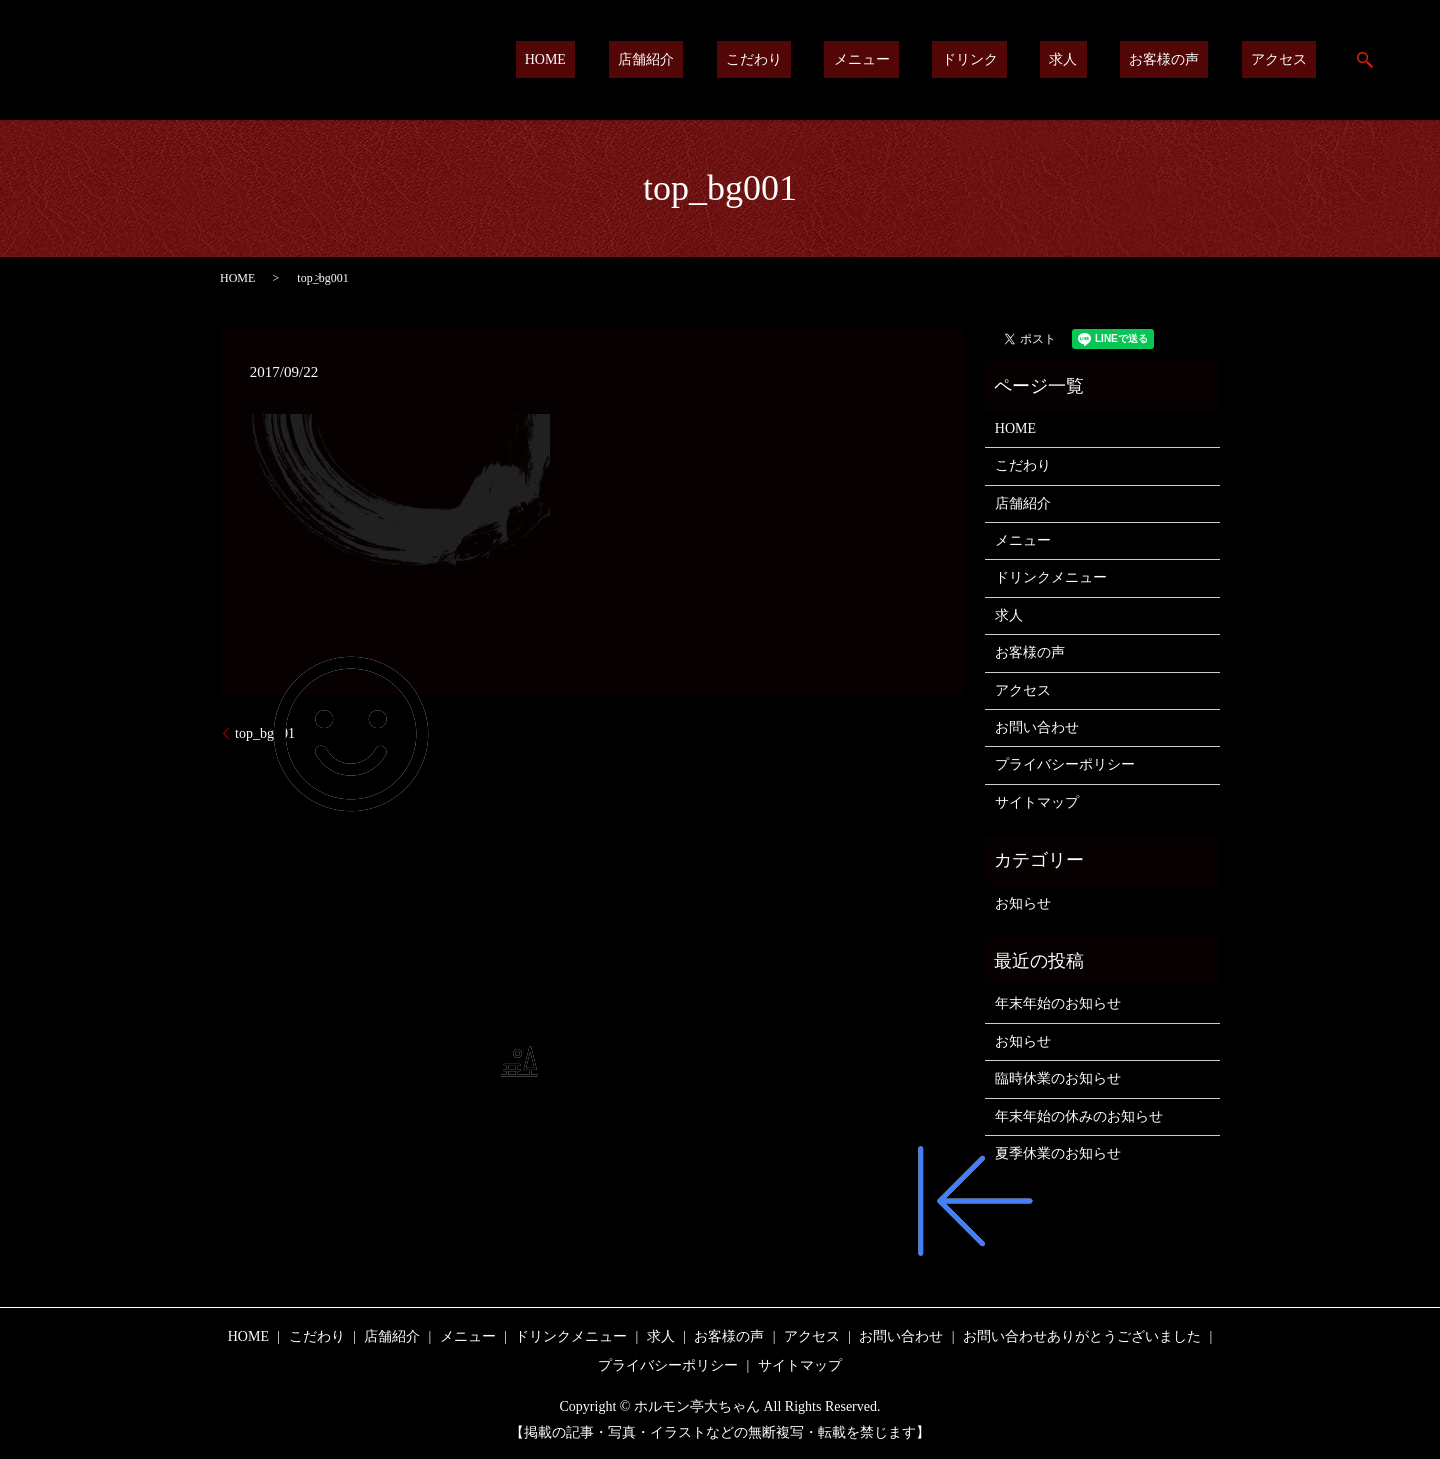  Describe the element at coordinates (351, 734) in the screenshot. I see `add an emoji or reaction` at that location.